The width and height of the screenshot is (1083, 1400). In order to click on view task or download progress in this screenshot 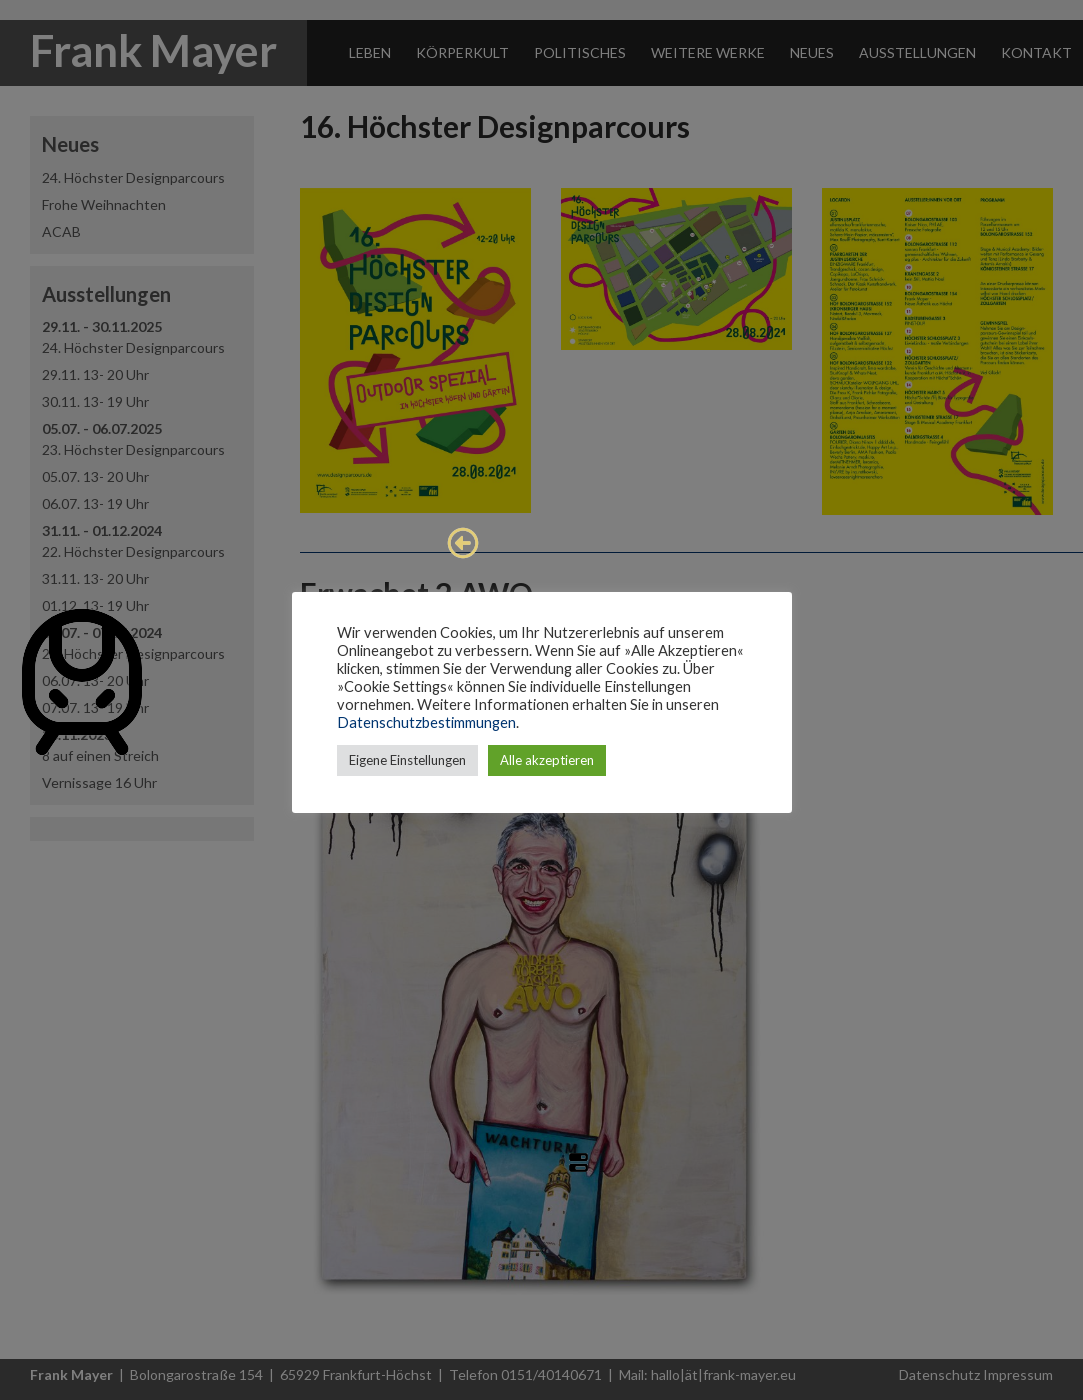, I will do `click(578, 1162)`.